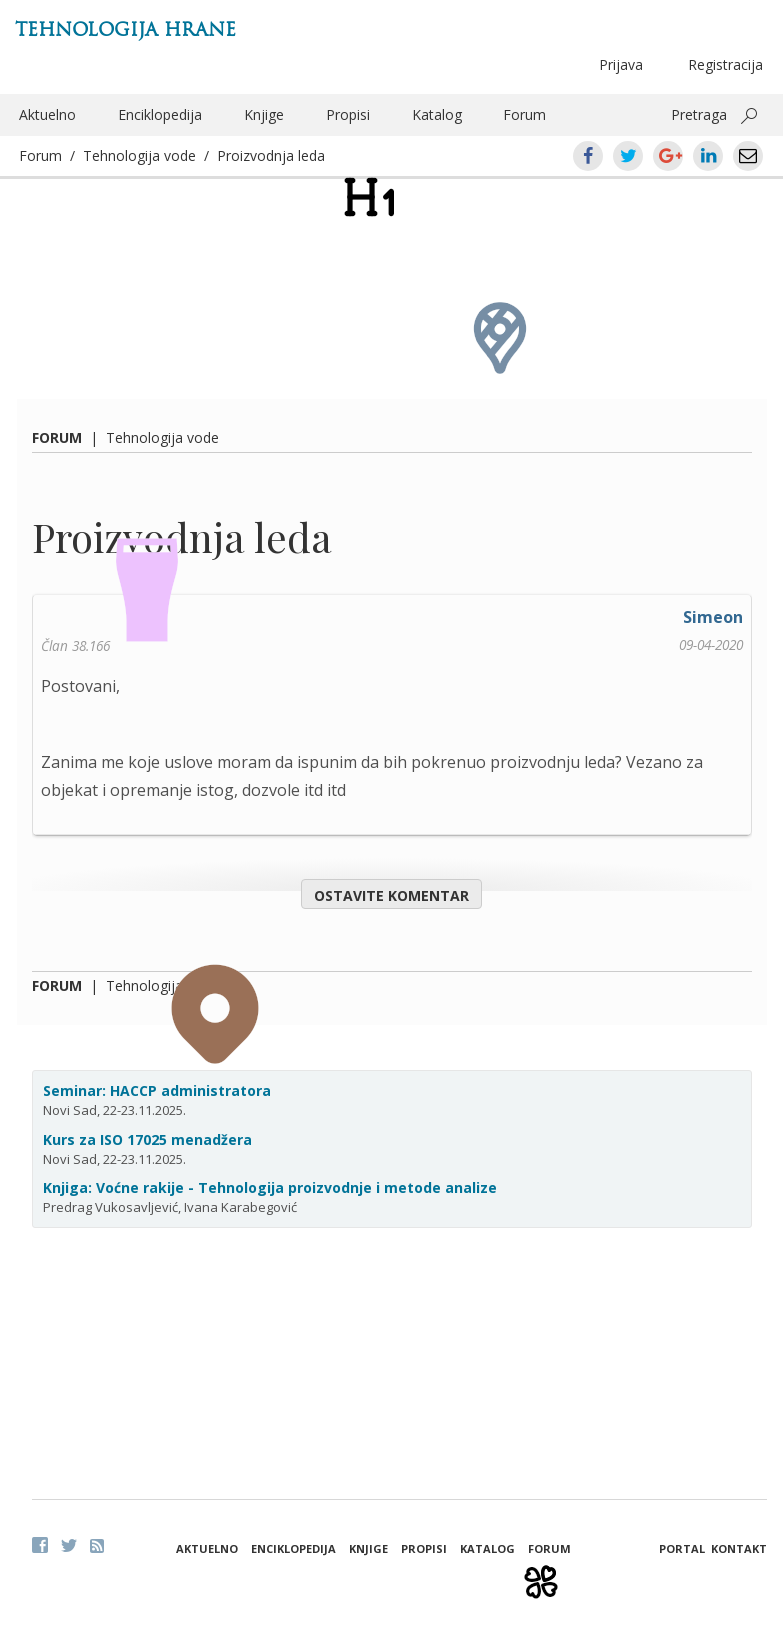  Describe the element at coordinates (500, 338) in the screenshot. I see `open google maps` at that location.